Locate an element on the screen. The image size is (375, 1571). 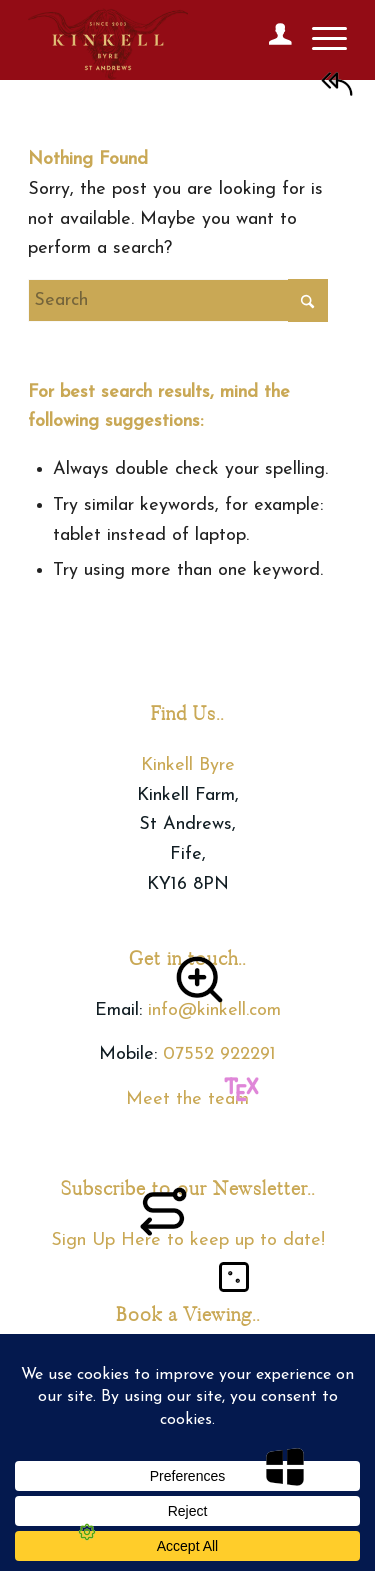
access app or system settings is located at coordinates (87, 1532).